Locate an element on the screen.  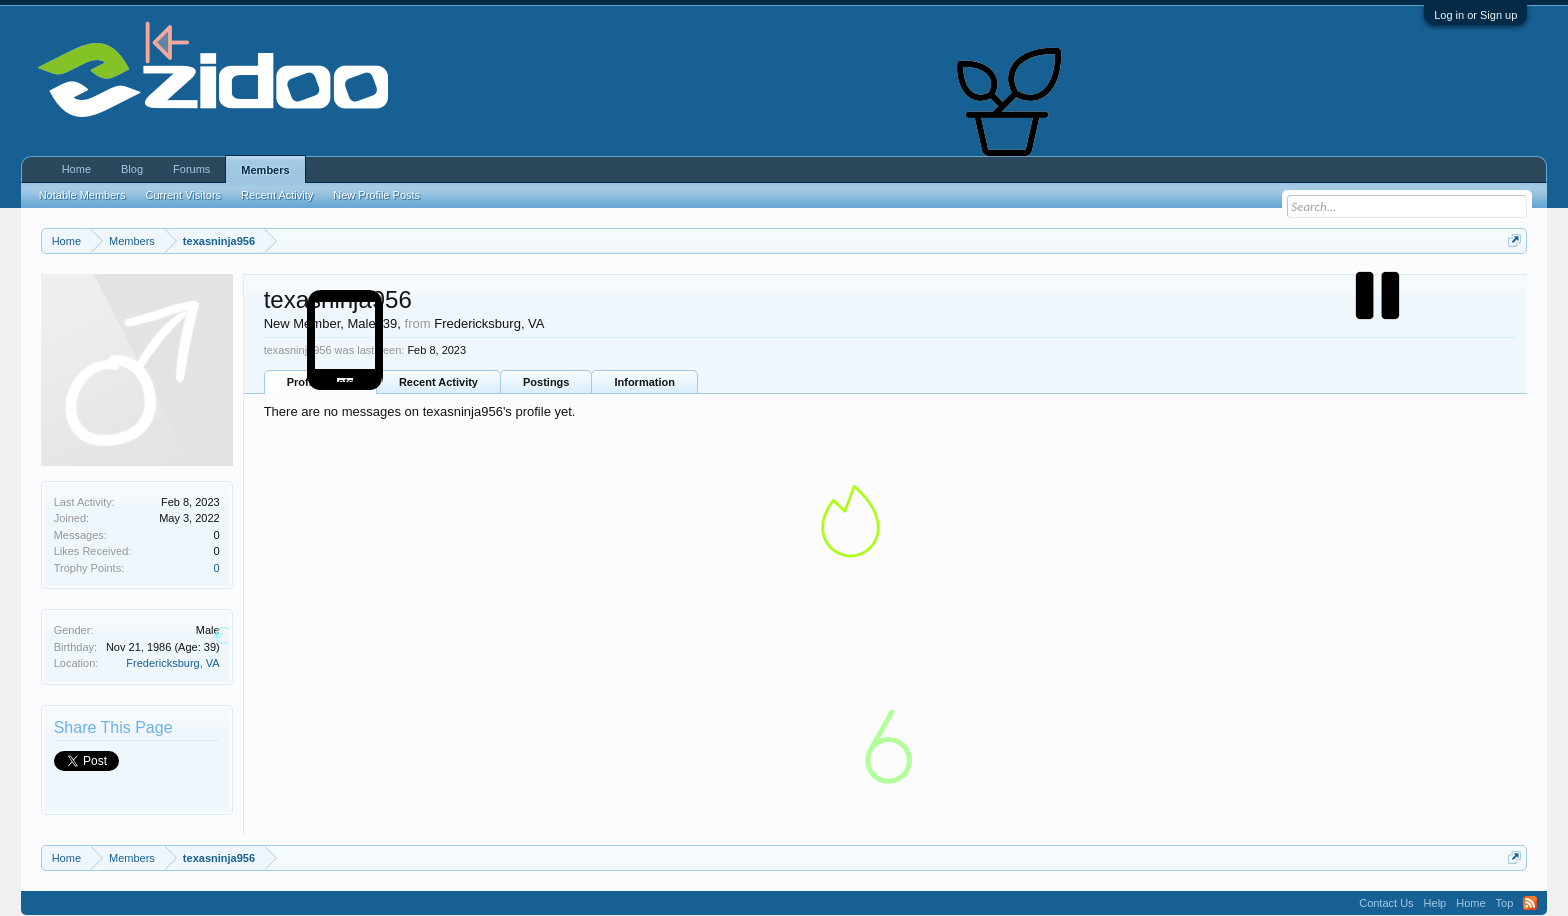
view amount in euros is located at coordinates (222, 635).